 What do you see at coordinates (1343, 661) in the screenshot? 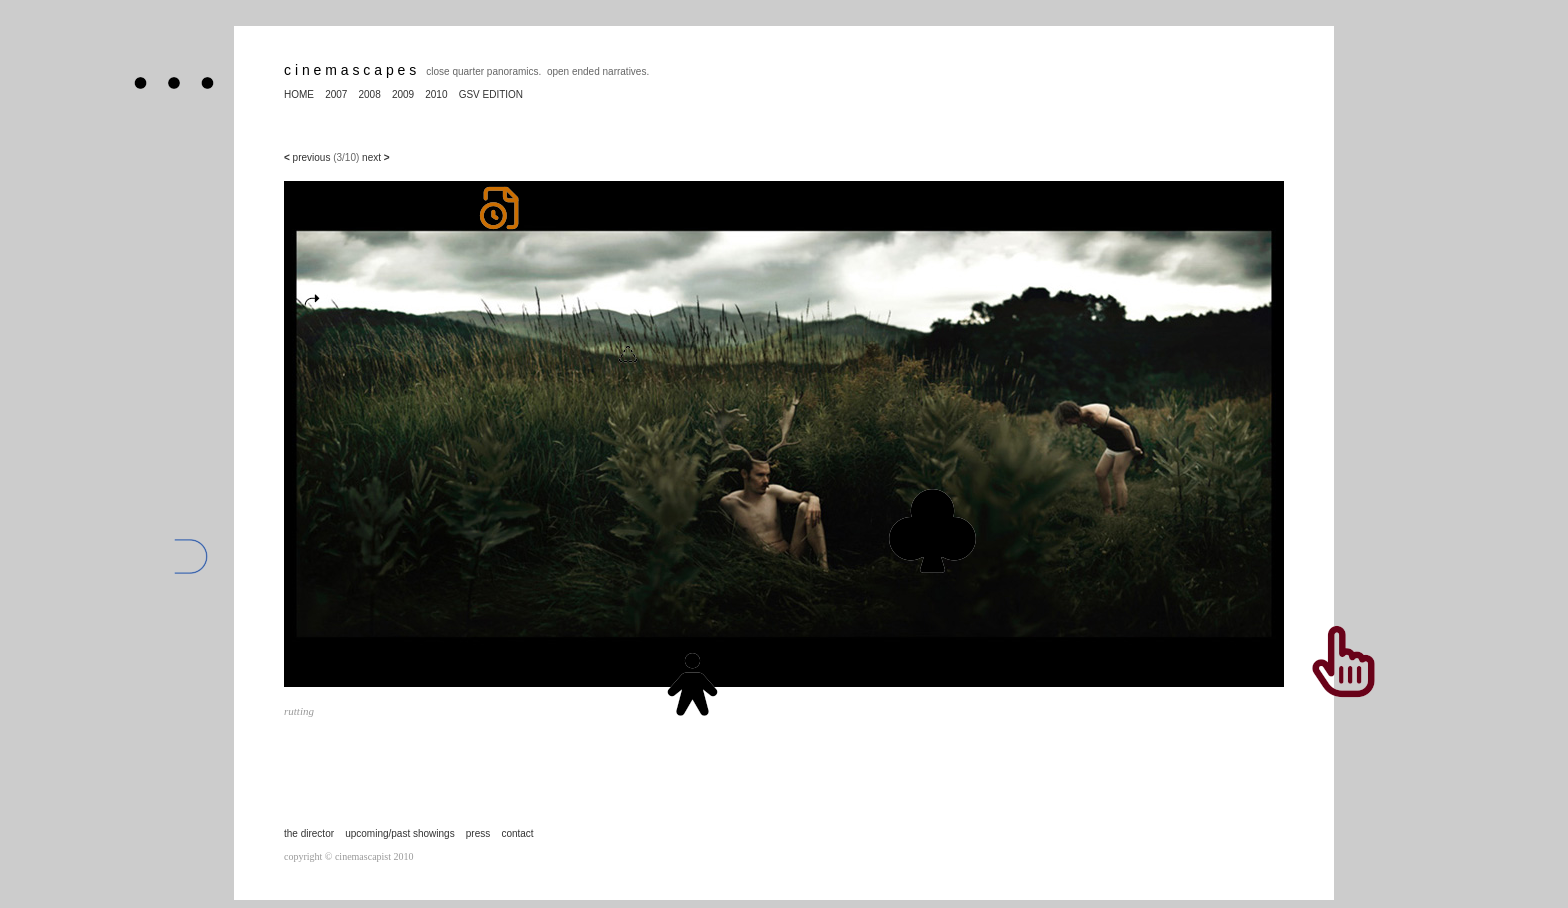
I see `tap or click to select` at bounding box center [1343, 661].